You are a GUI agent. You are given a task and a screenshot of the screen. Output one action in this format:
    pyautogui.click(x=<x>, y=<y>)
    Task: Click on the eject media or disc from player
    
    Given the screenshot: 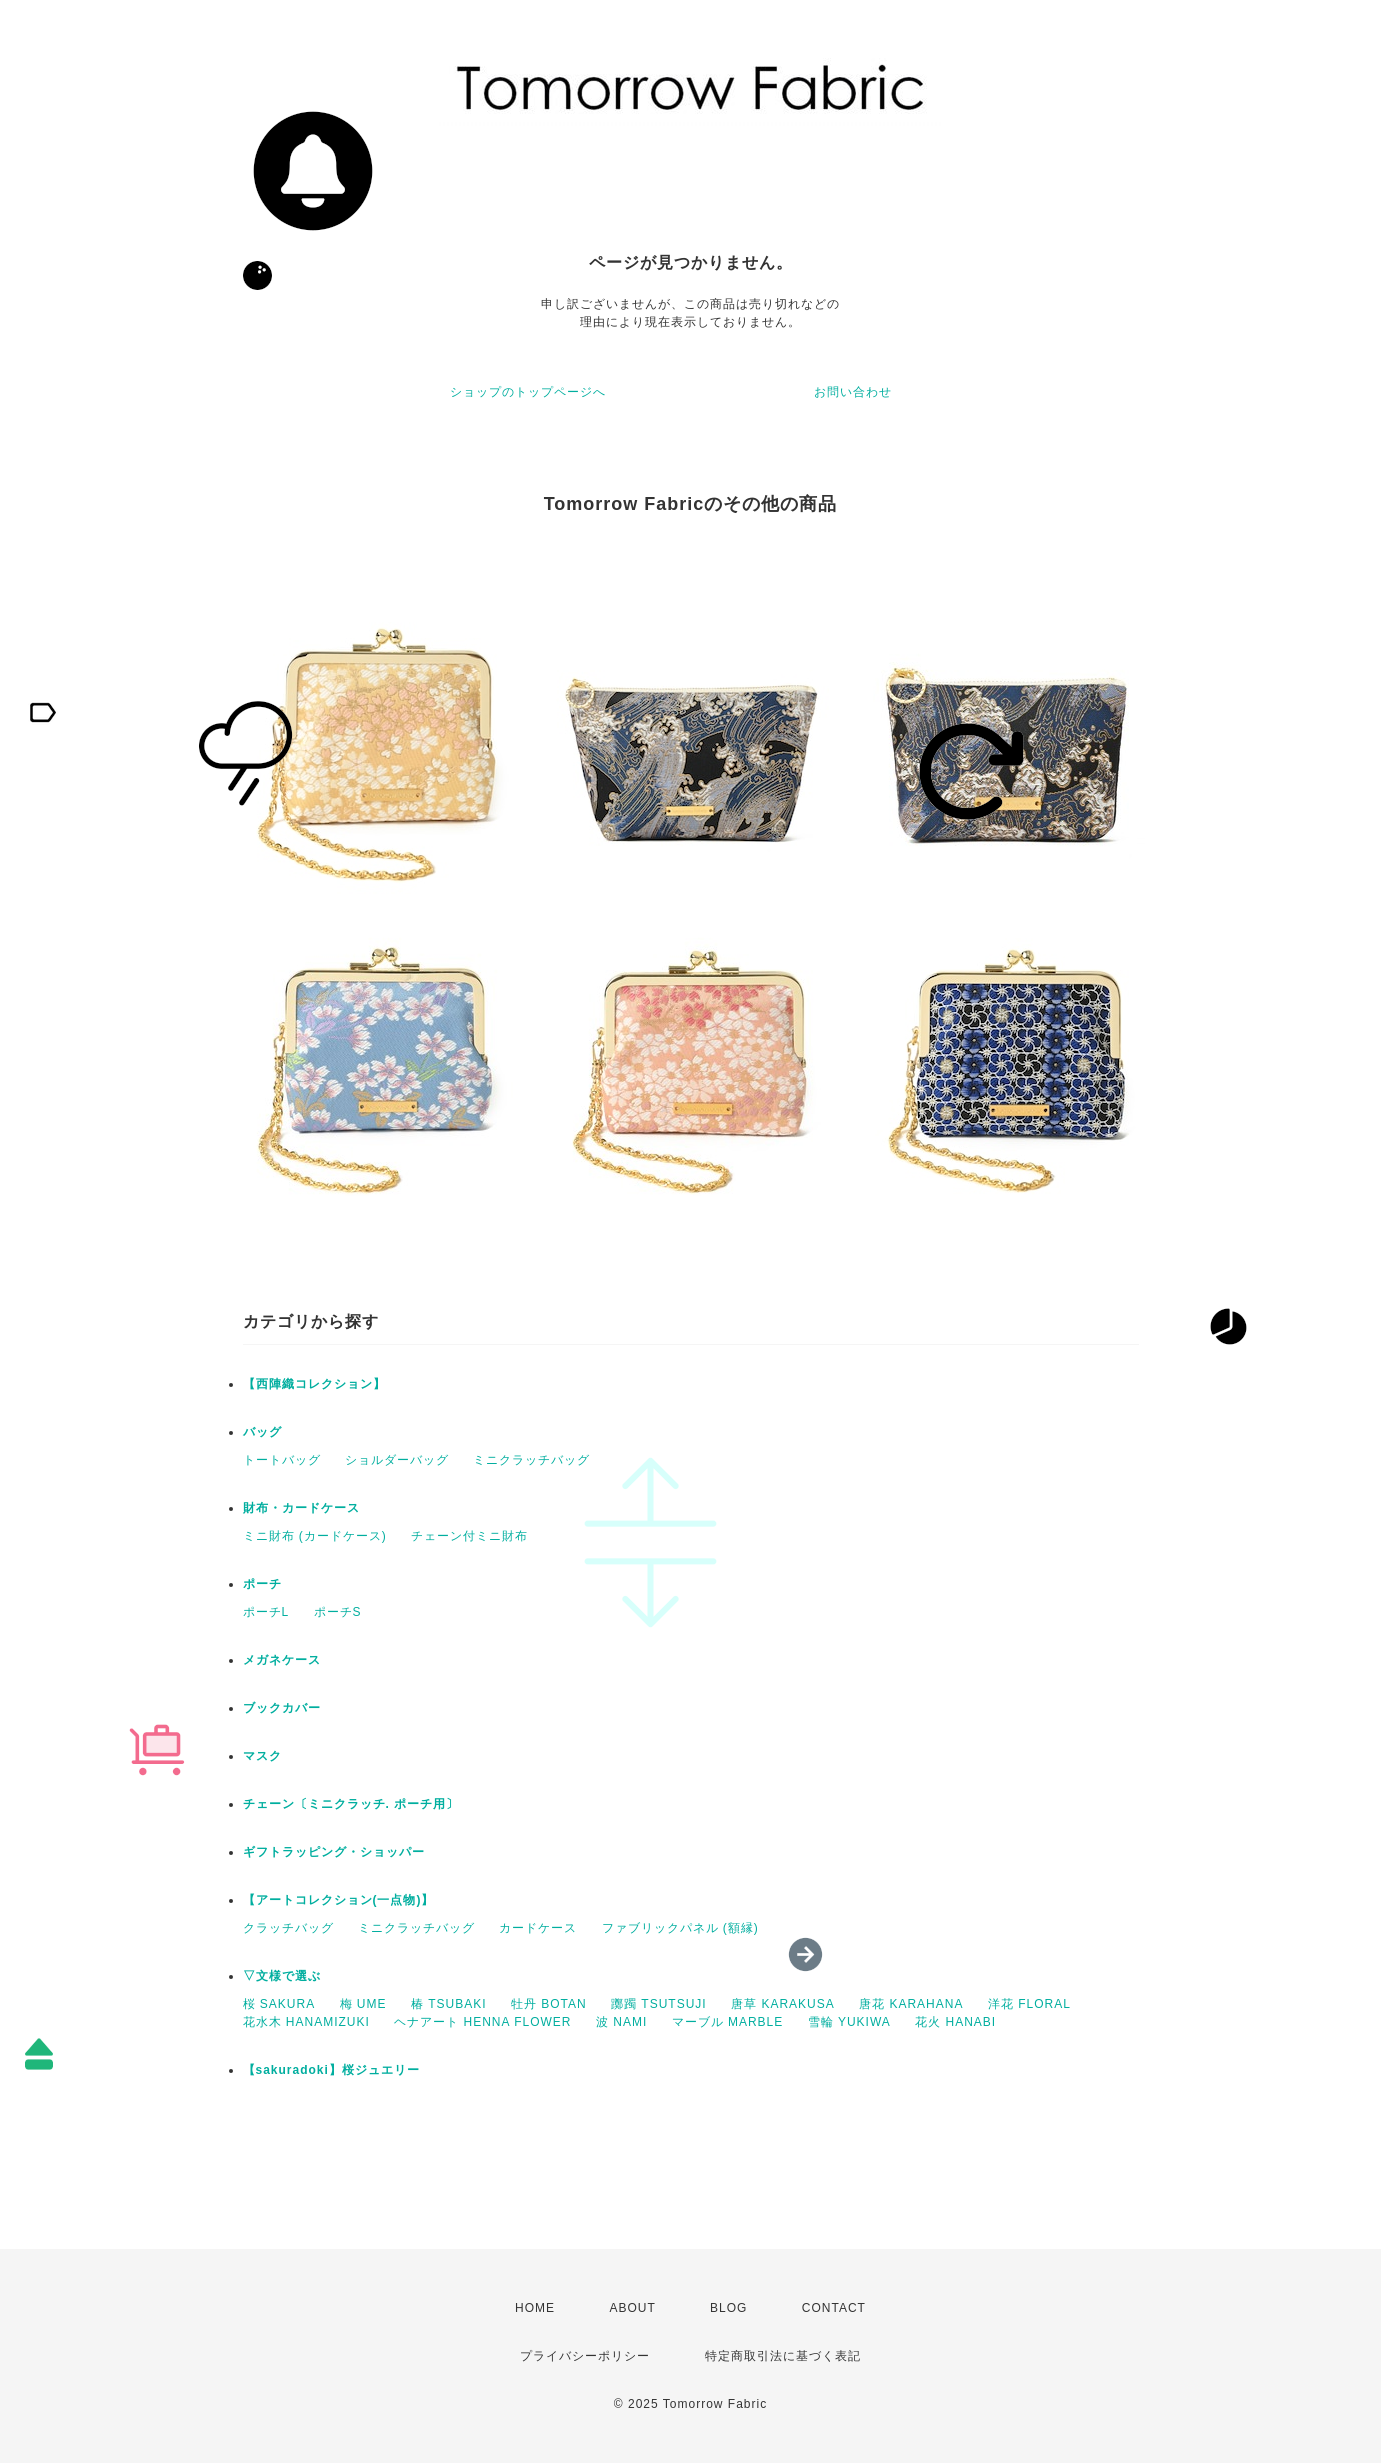 What is the action you would take?
    pyautogui.click(x=39, y=2054)
    